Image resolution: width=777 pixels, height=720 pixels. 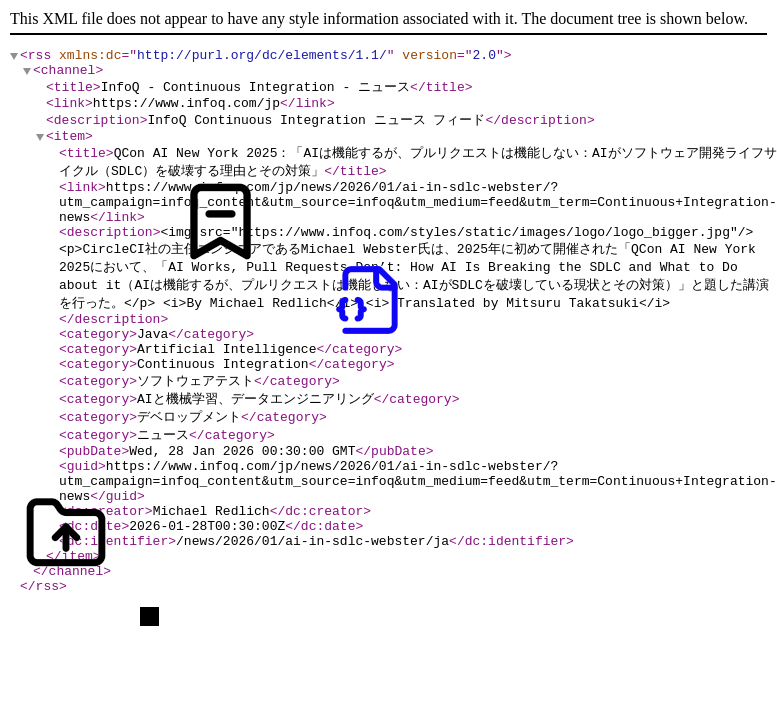 What do you see at coordinates (370, 300) in the screenshot?
I see `open JSON file` at bounding box center [370, 300].